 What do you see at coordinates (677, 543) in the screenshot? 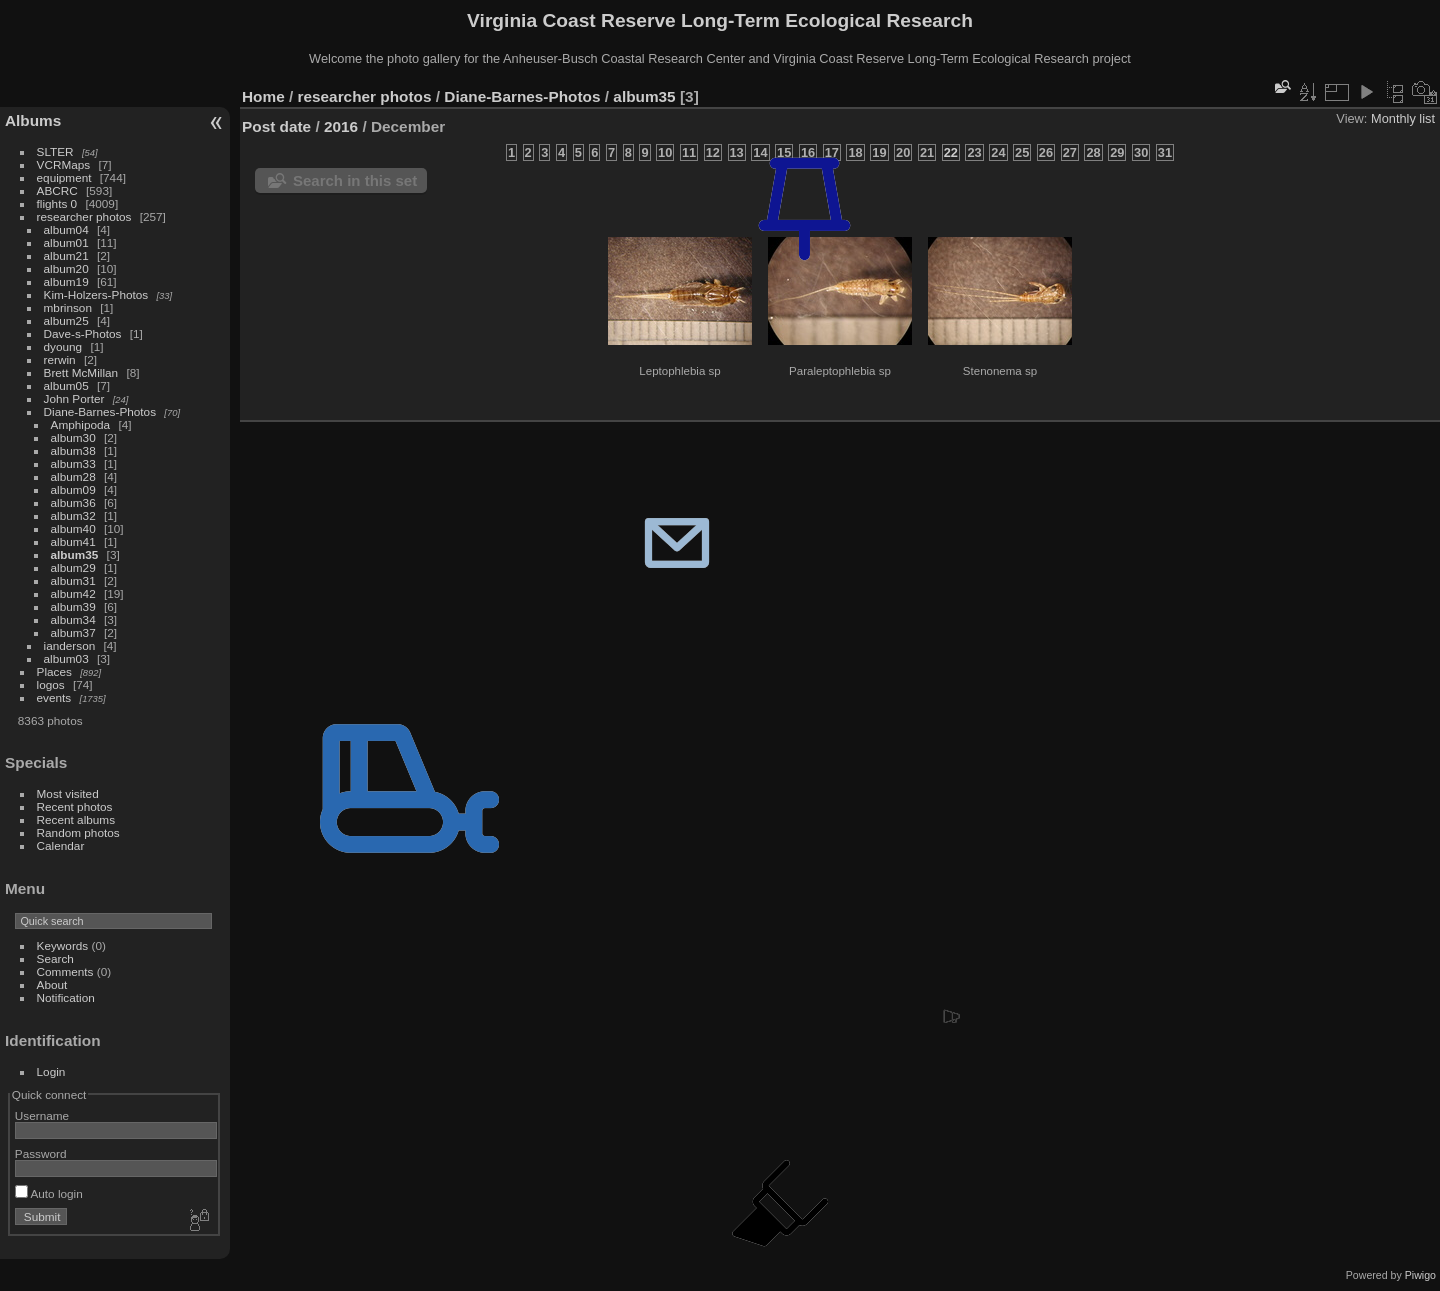
I see `open your inbox or email` at bounding box center [677, 543].